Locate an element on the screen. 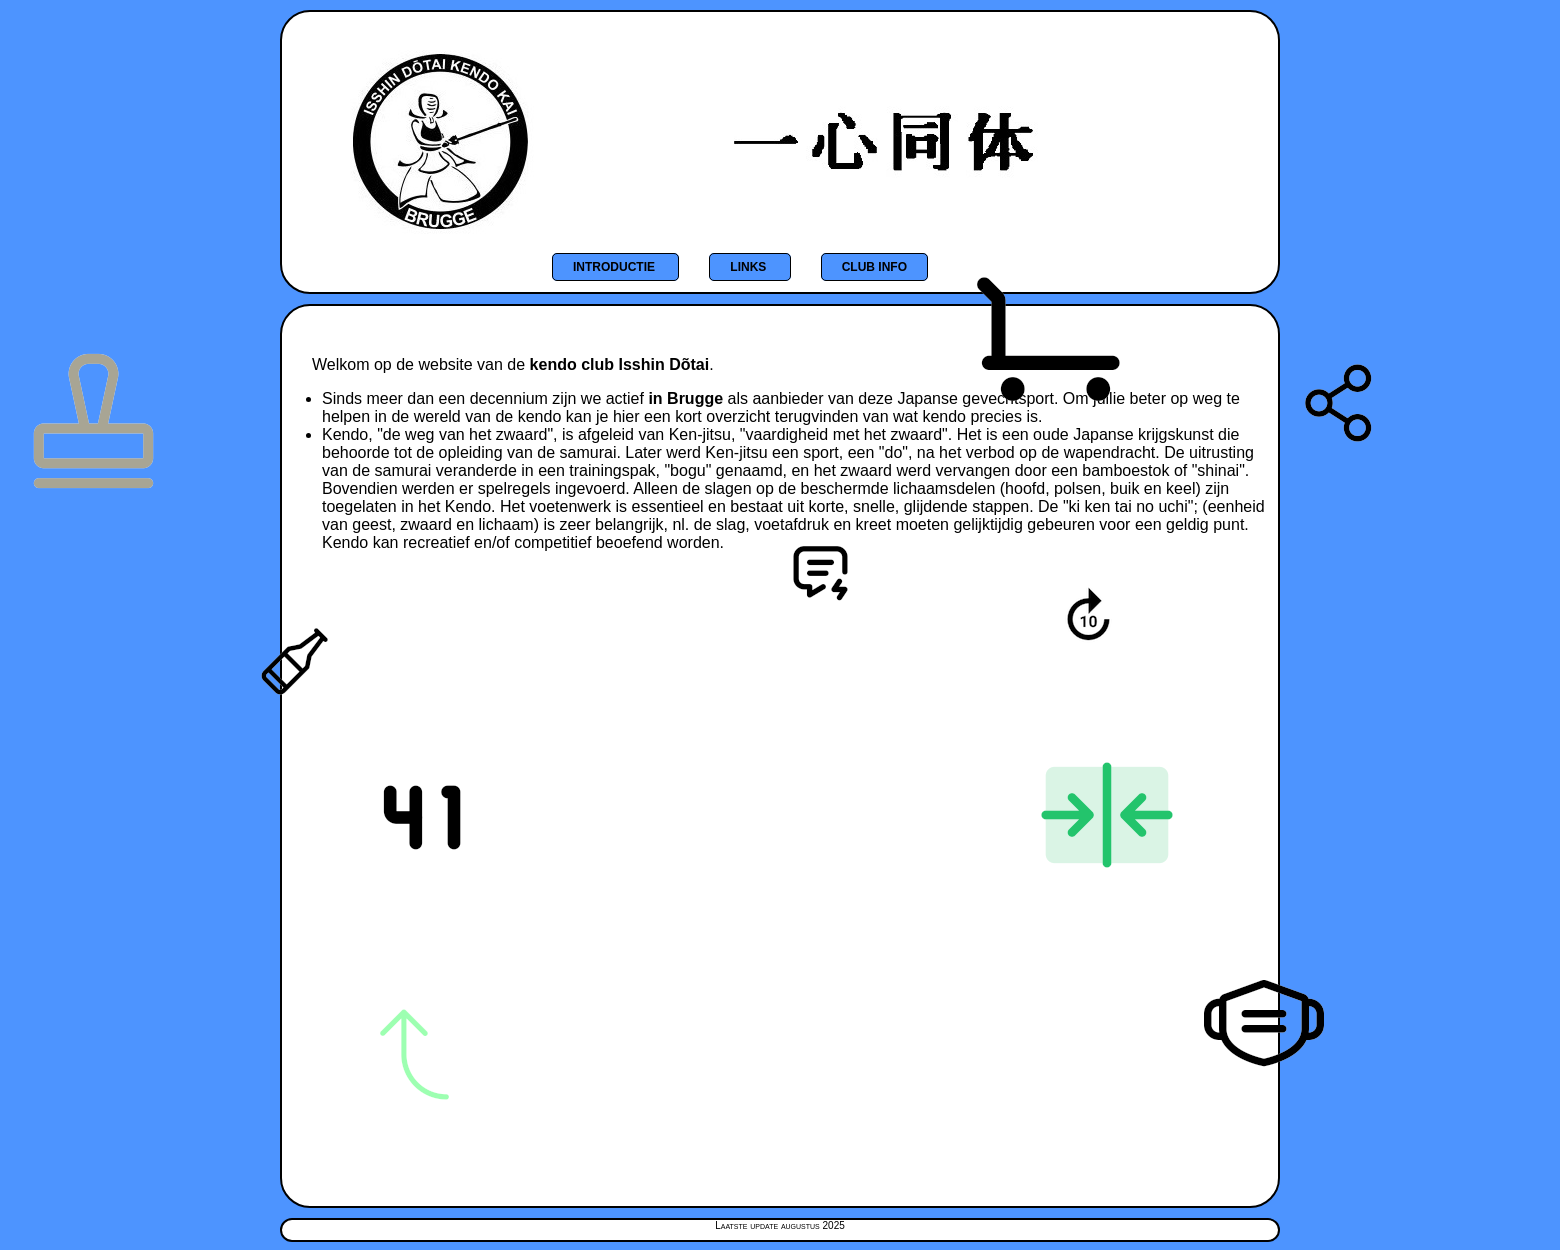 The width and height of the screenshot is (1560, 1250). send a quick reply or instant message is located at coordinates (820, 570).